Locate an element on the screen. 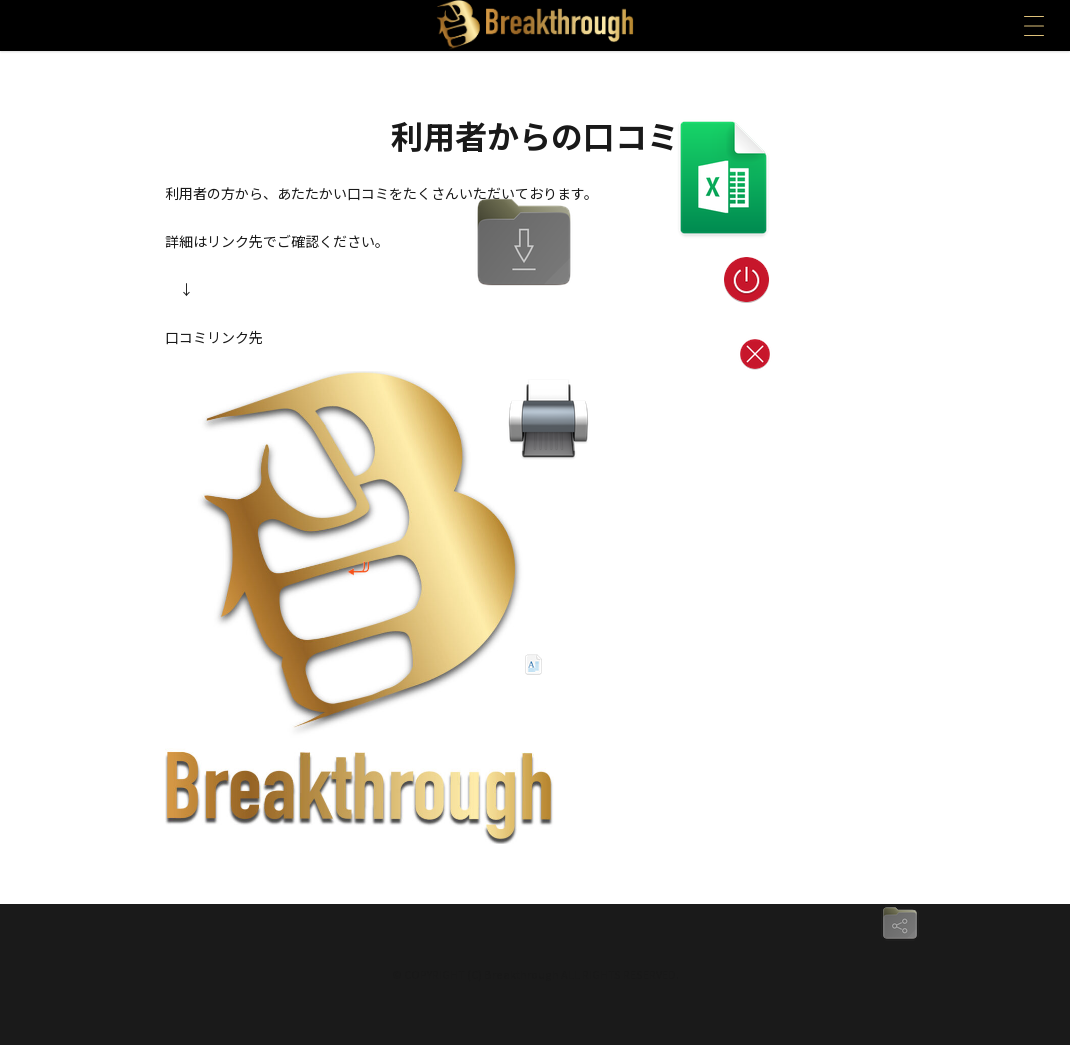 This screenshot has width=1070, height=1045. open your downloads folder is located at coordinates (524, 242).